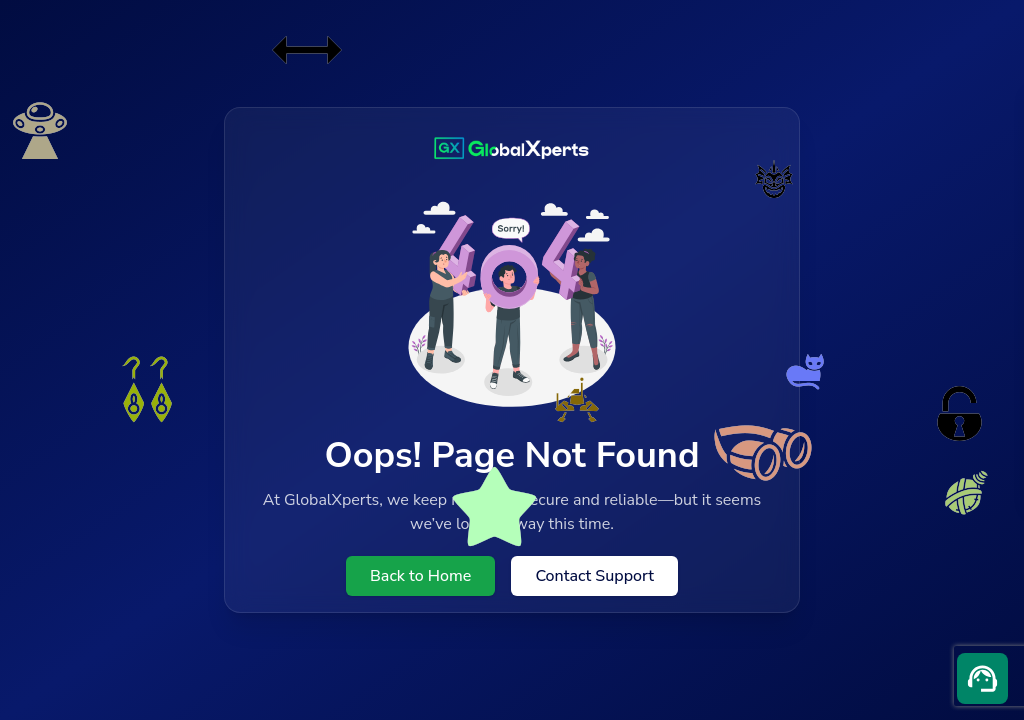 The height and width of the screenshot is (720, 1024). Describe the element at coordinates (763, 453) in the screenshot. I see `select steampunk goggles accessory for your avatar` at that location.